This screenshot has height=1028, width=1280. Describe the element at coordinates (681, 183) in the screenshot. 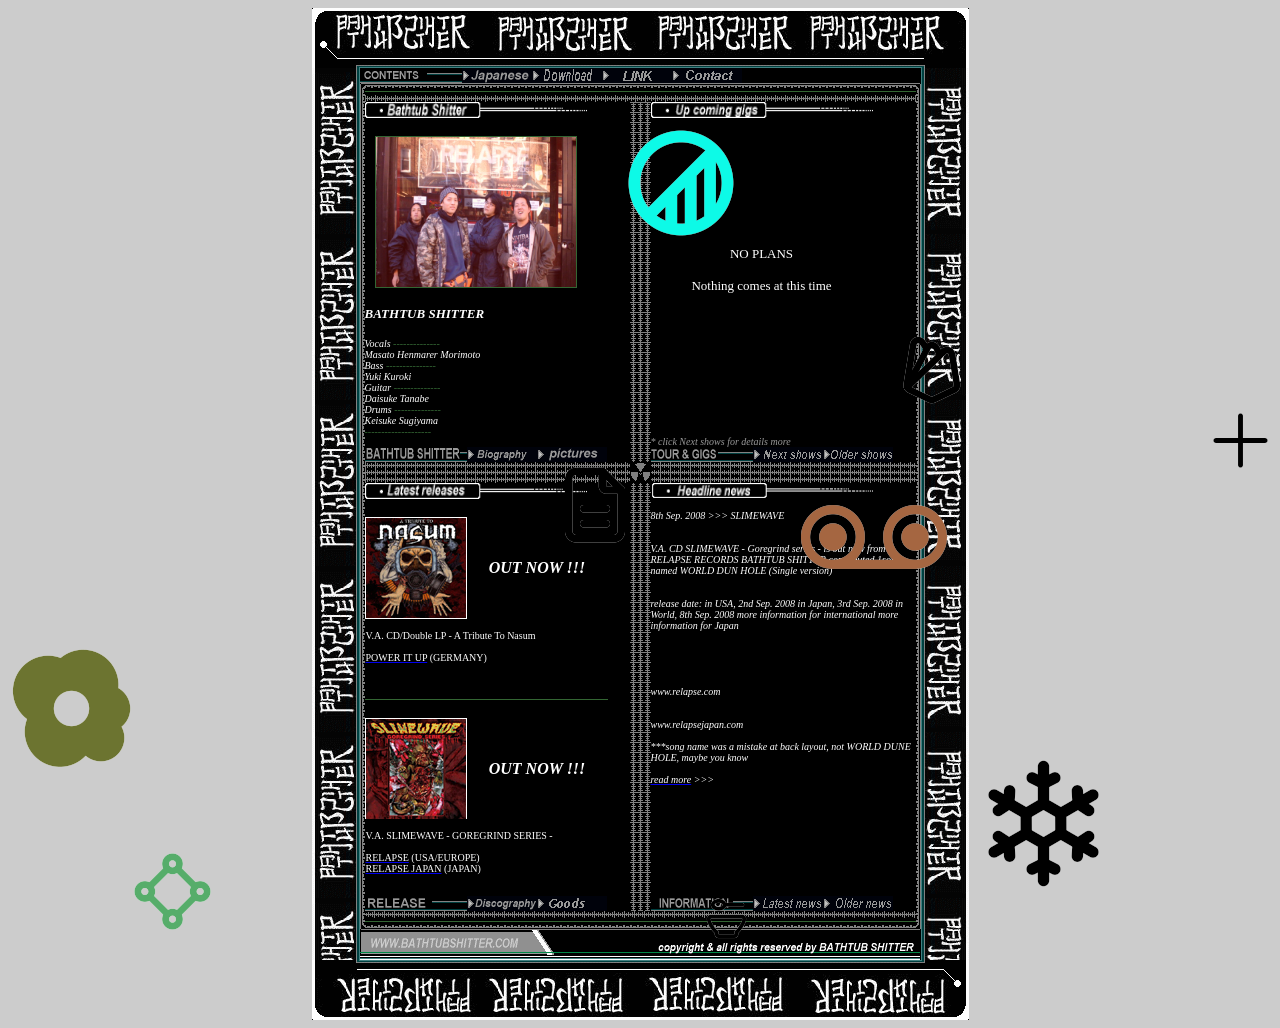

I see `toggle half-tone or contrast display mode` at that location.